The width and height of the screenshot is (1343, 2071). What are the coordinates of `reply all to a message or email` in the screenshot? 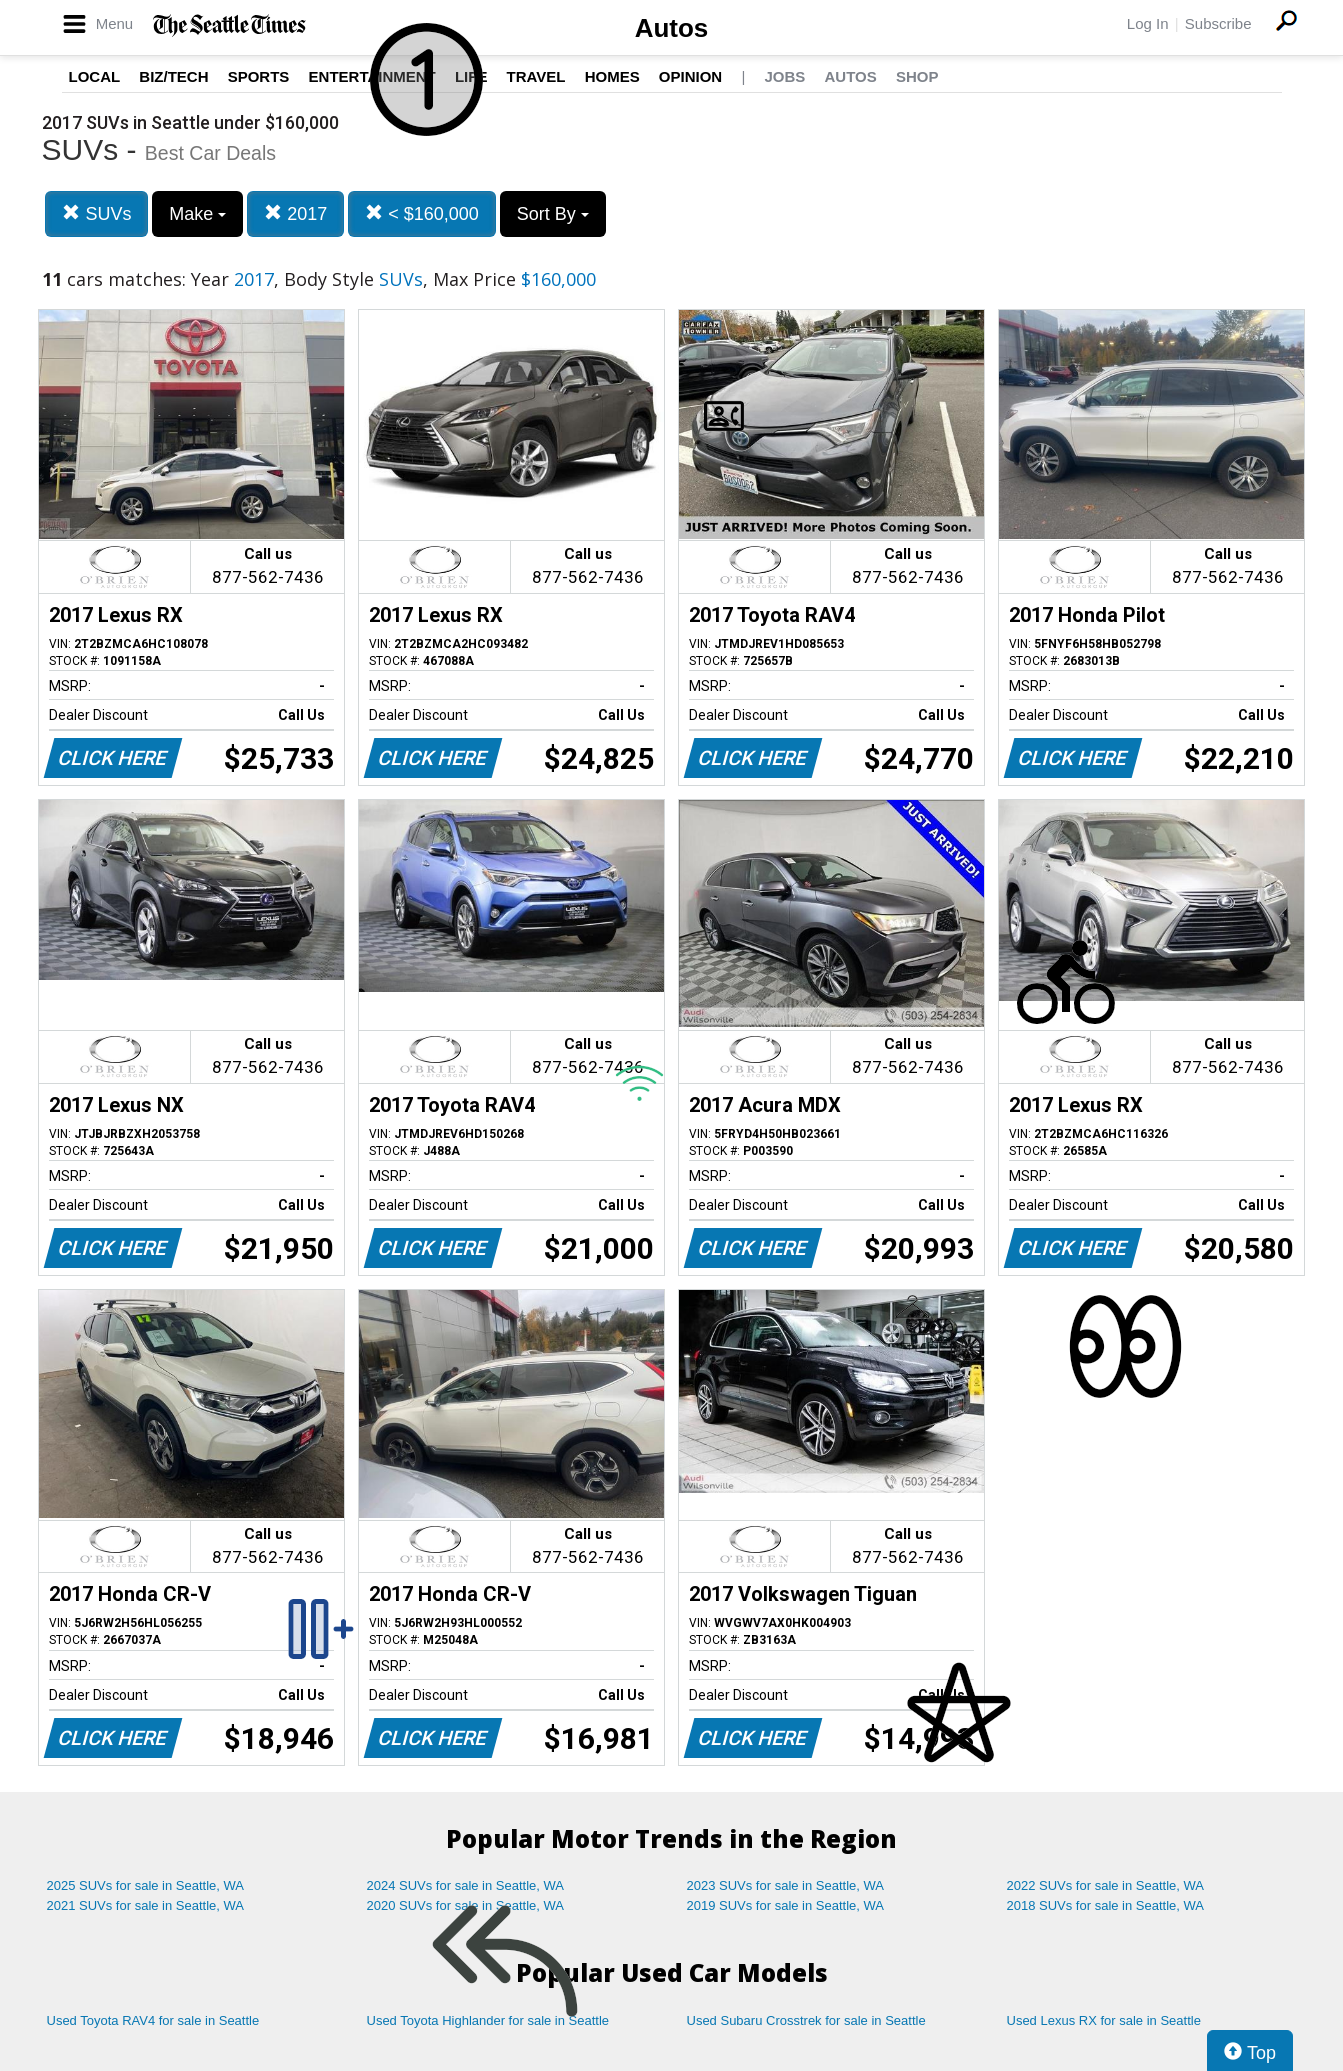 It's located at (505, 1961).